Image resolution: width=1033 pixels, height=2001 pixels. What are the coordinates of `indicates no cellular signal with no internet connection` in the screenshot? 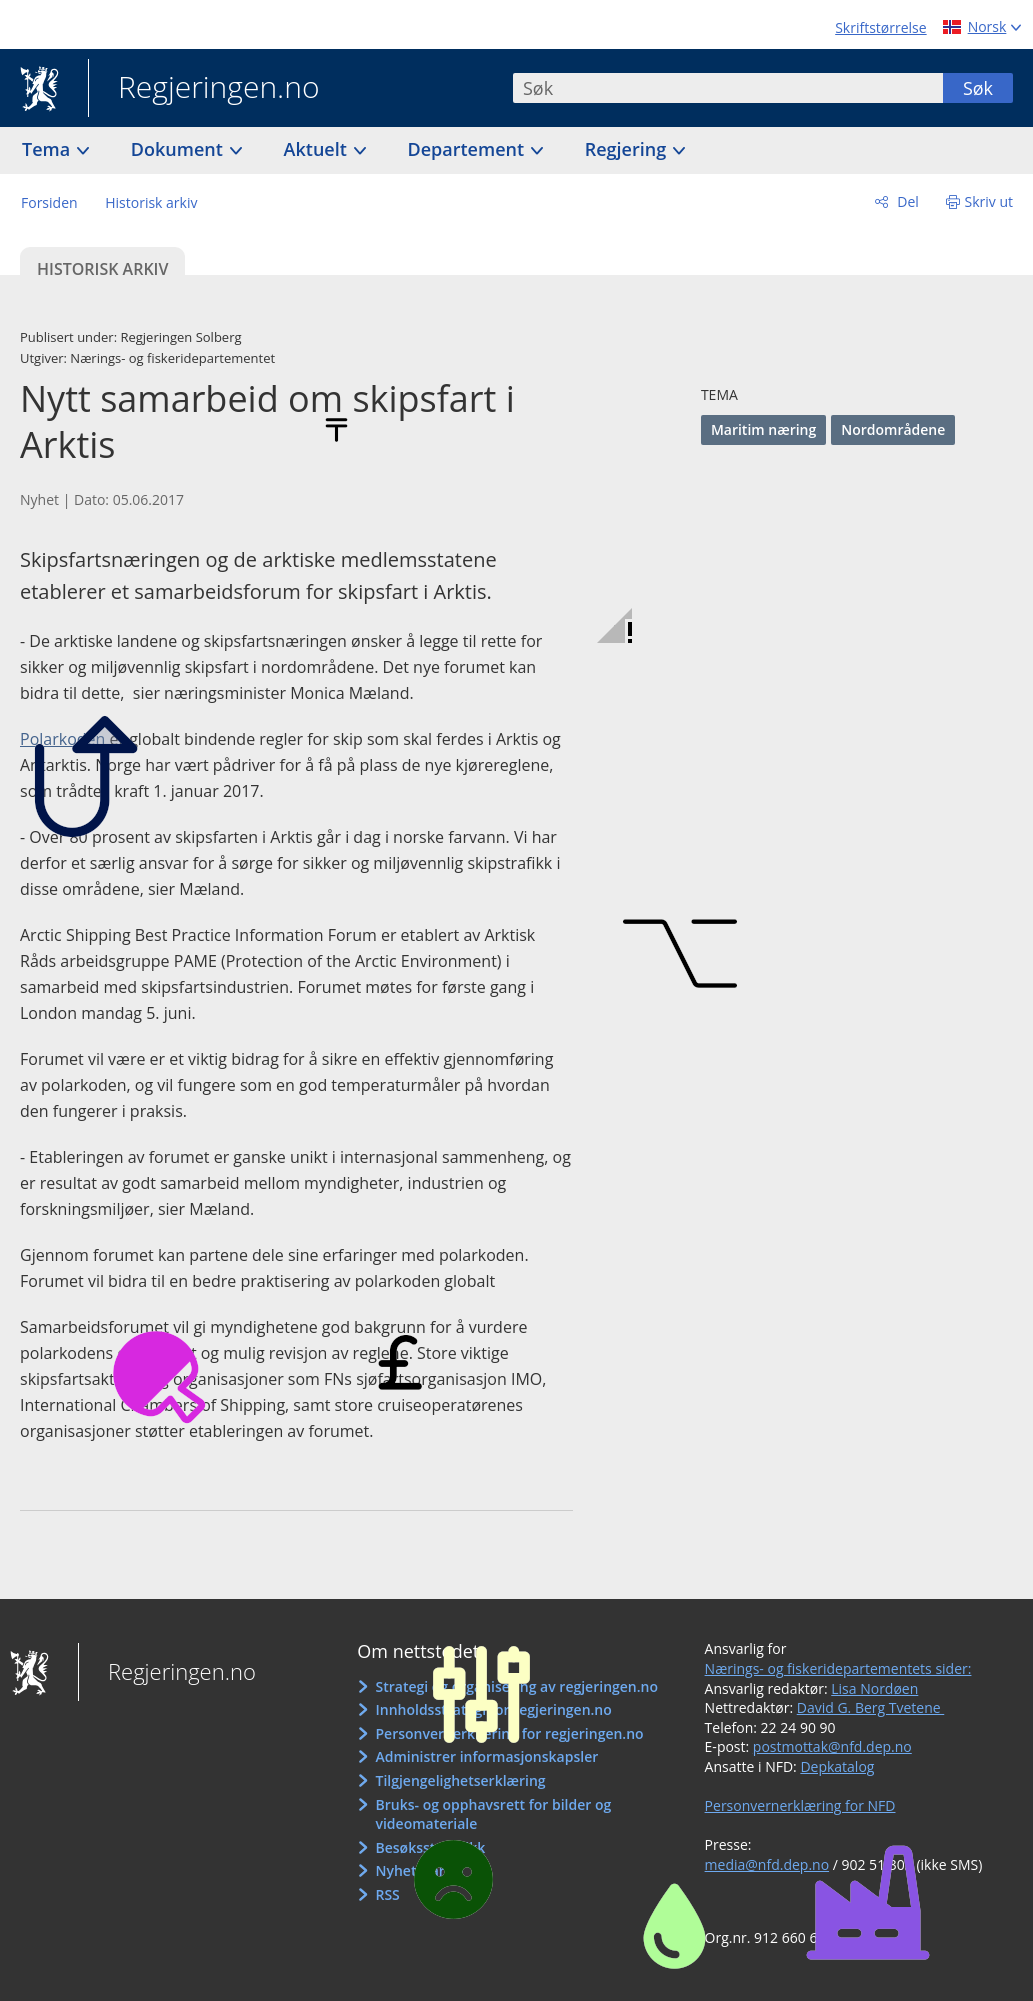 It's located at (614, 625).